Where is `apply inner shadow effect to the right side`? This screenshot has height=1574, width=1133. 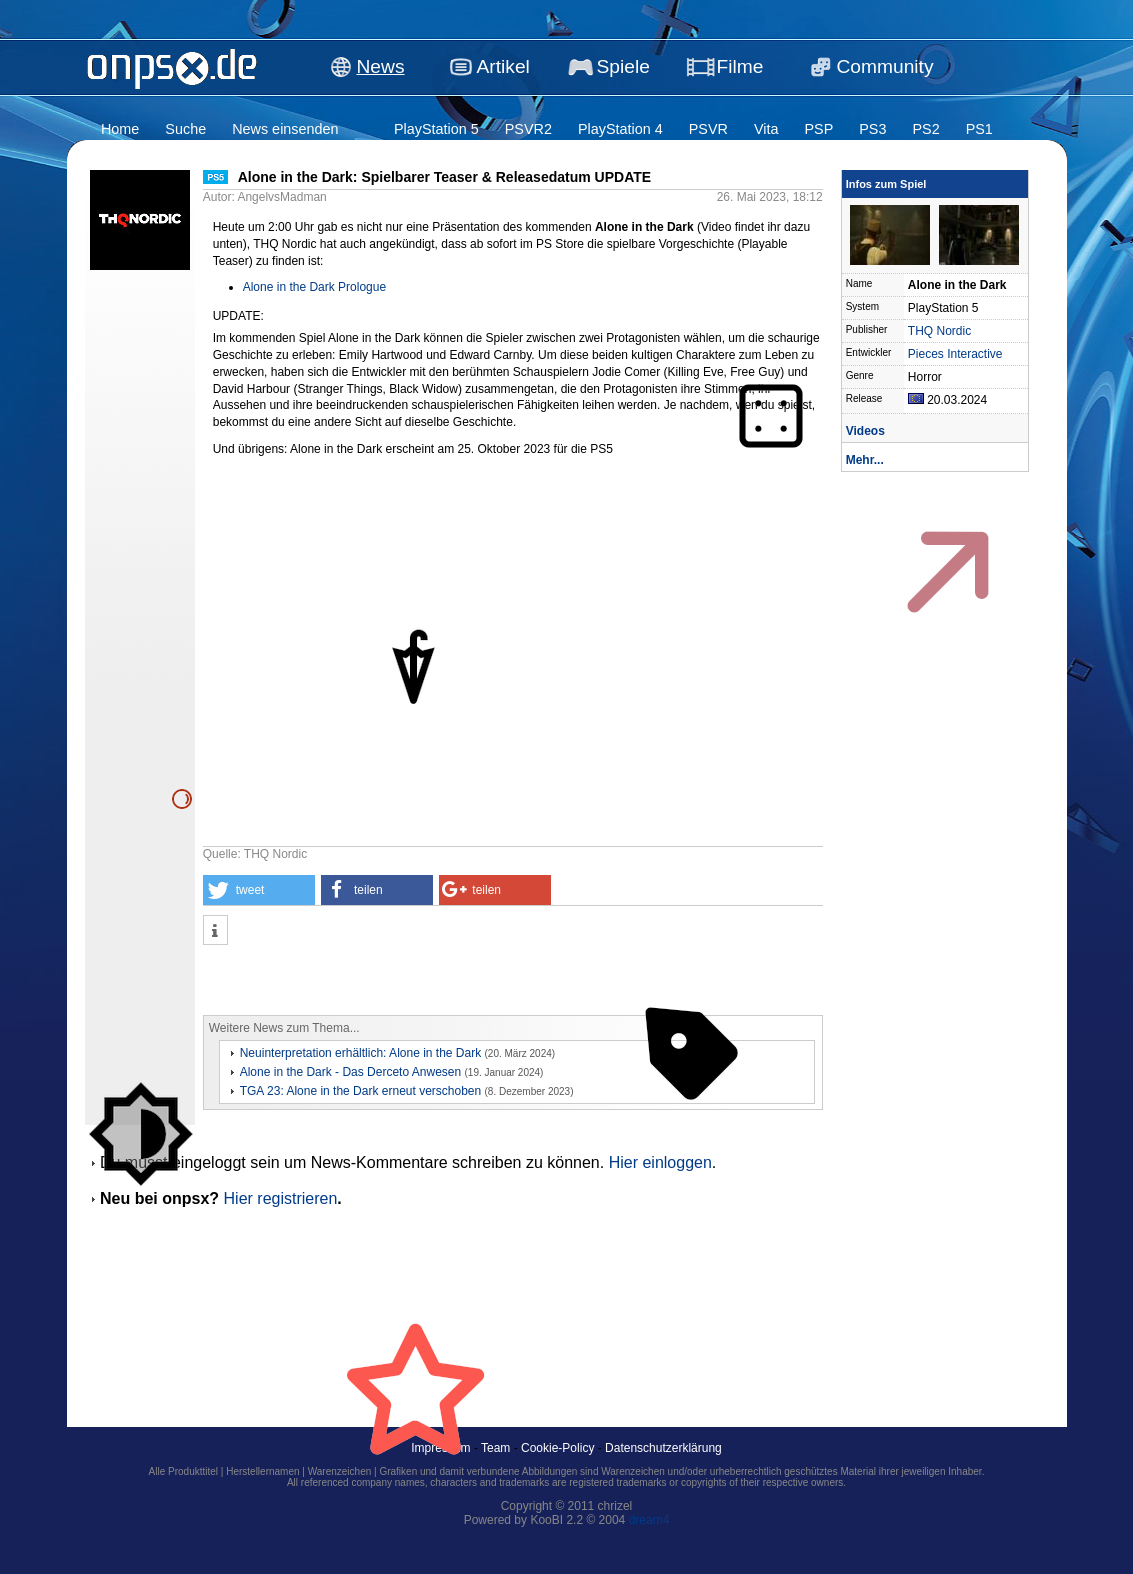
apply inner shadow effect to the right side is located at coordinates (182, 799).